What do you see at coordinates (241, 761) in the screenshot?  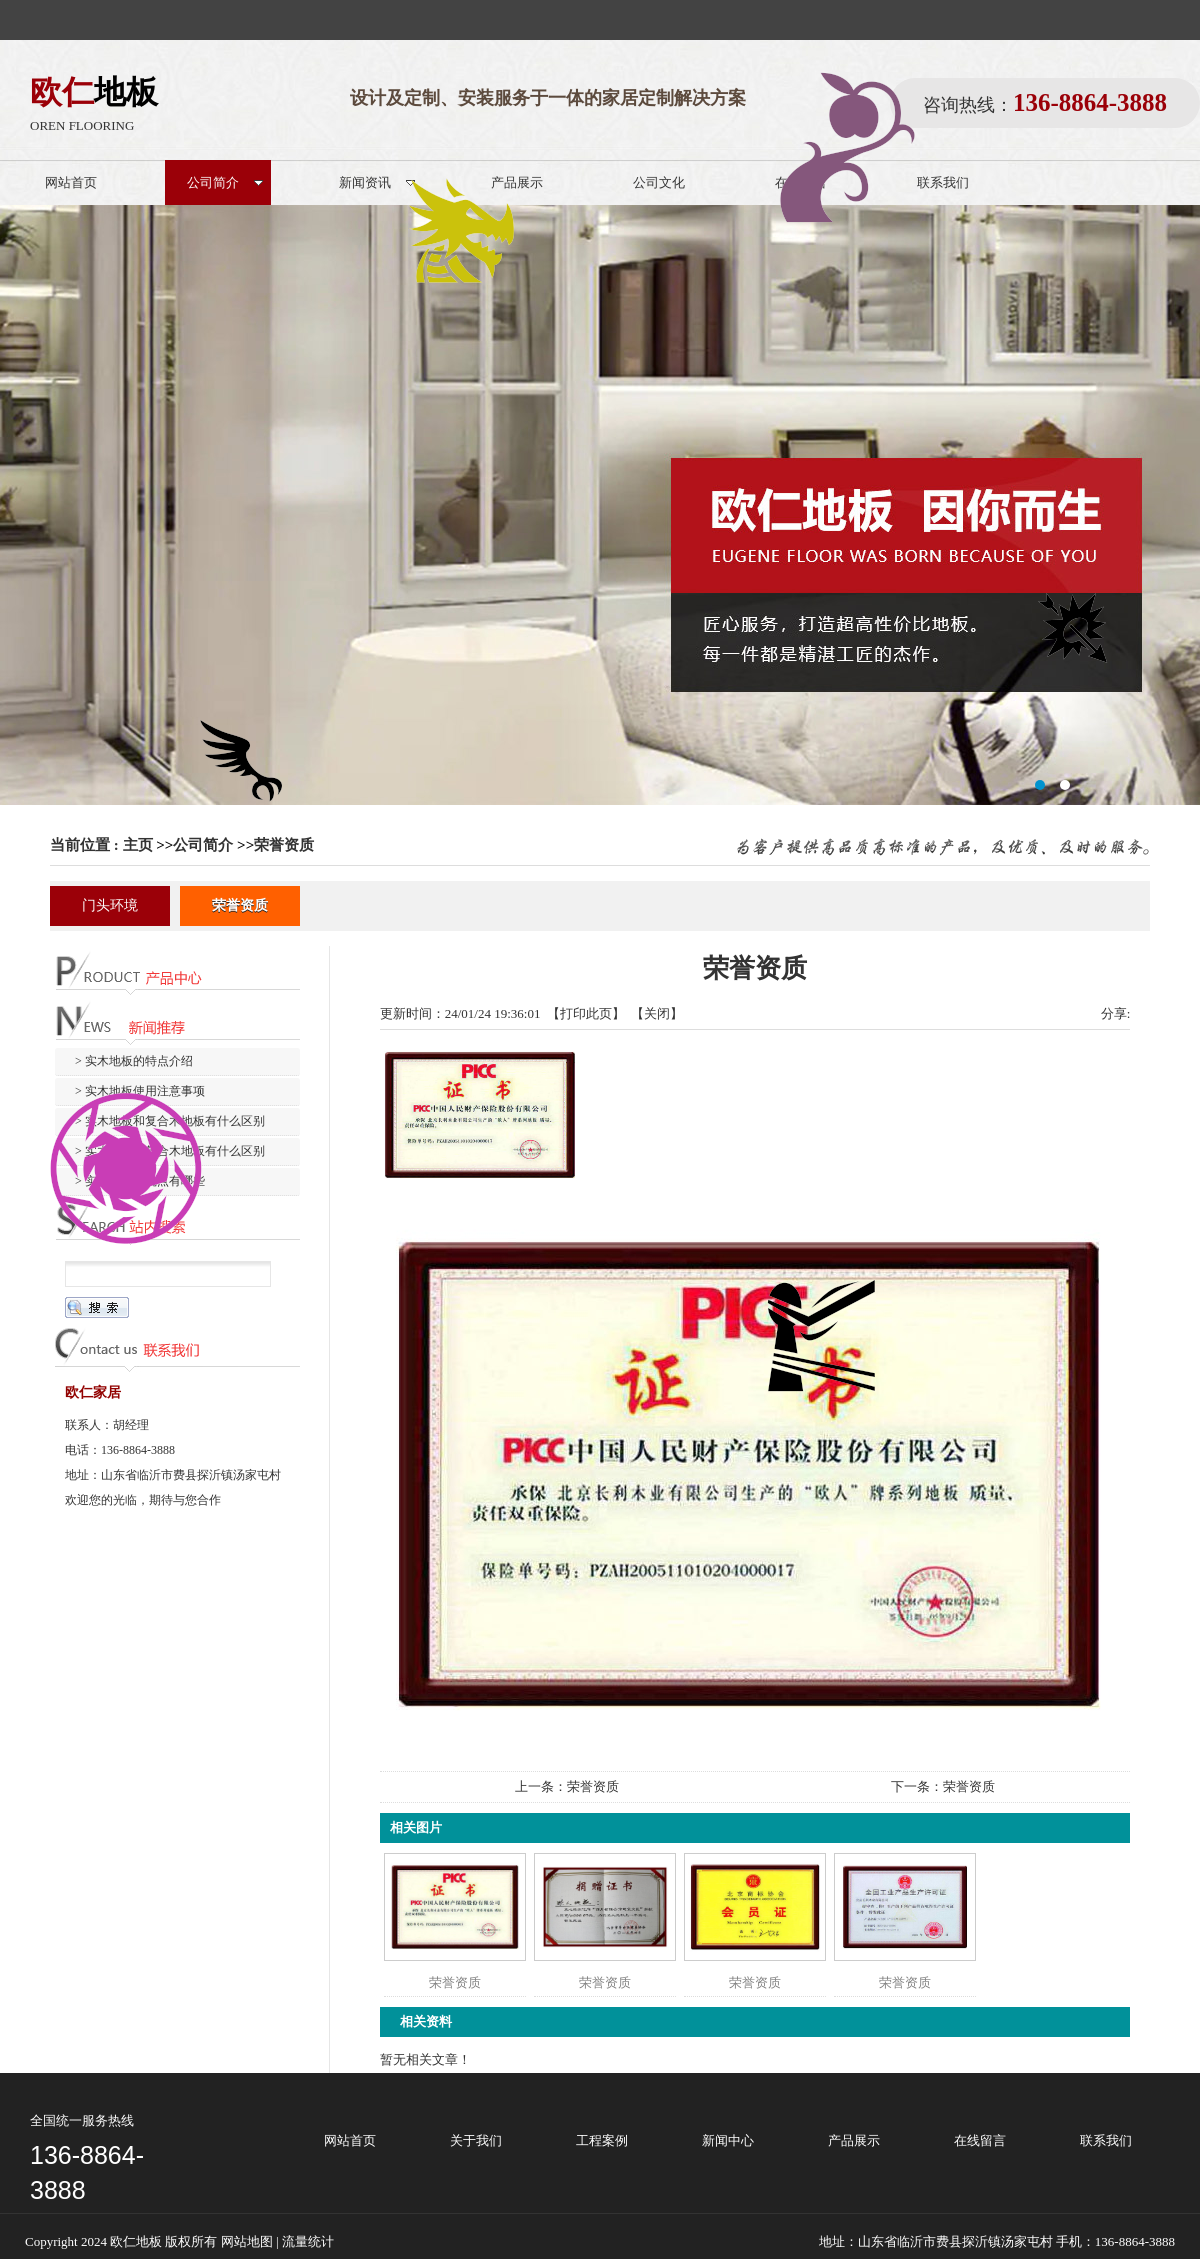 I see `speed boost or agility power-up` at bounding box center [241, 761].